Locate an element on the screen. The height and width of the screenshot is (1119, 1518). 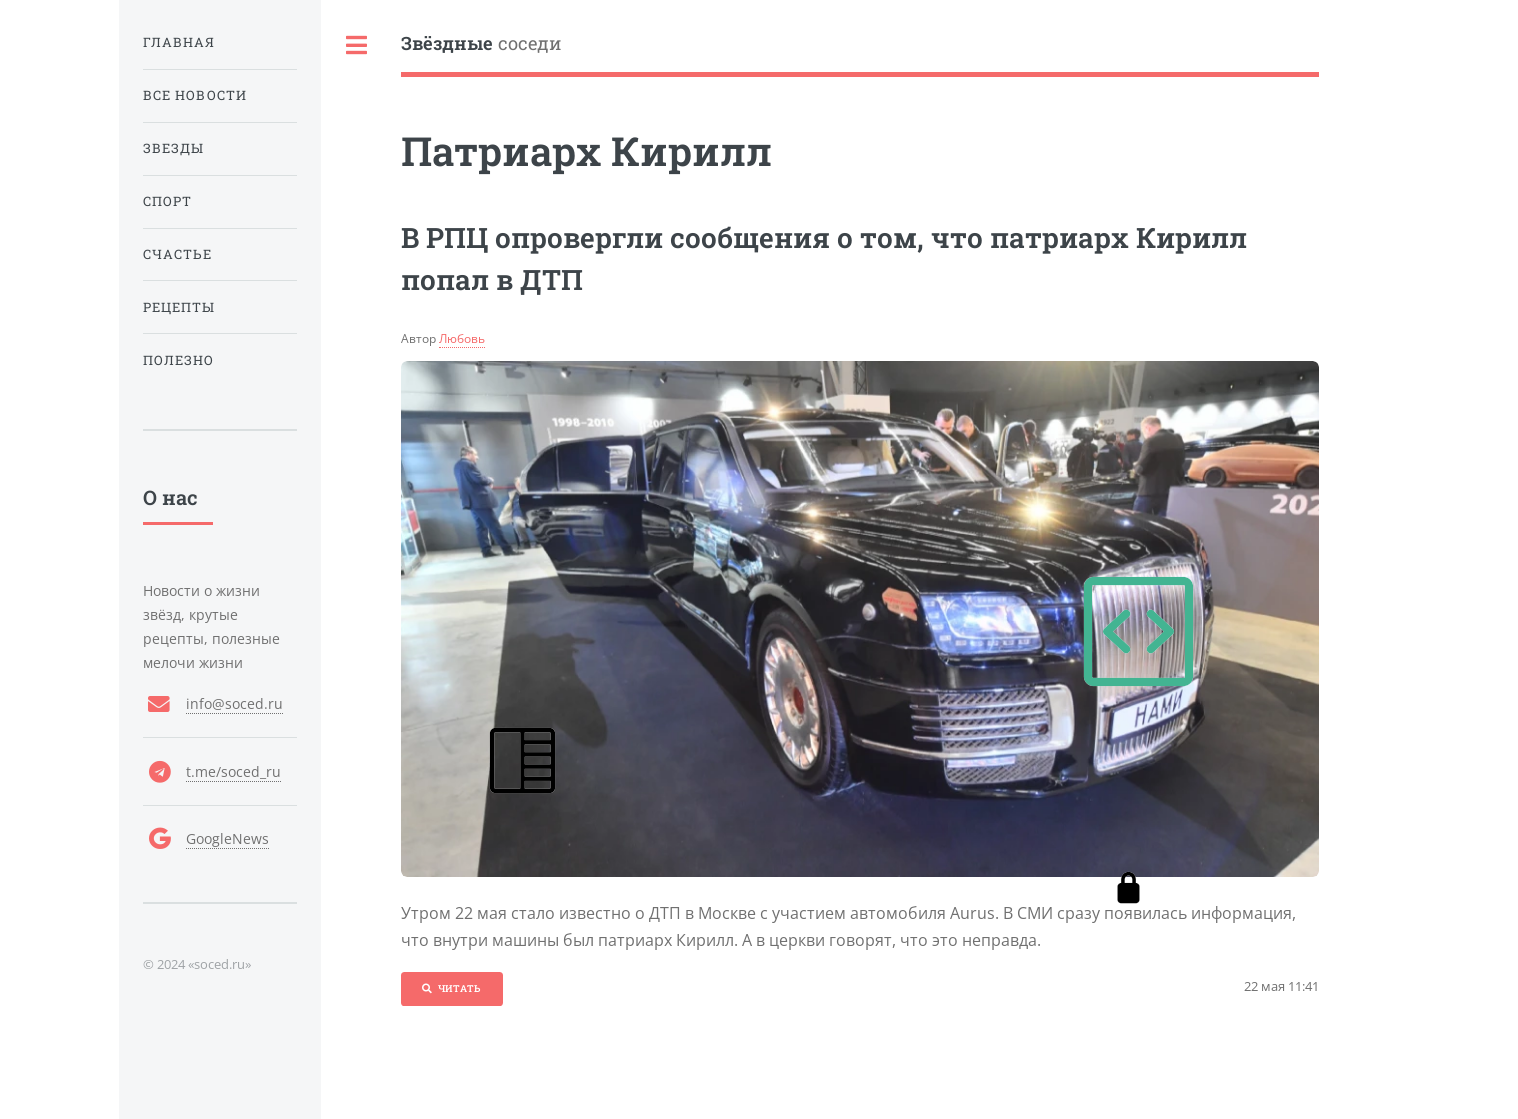
view source code is located at coordinates (1138, 631).